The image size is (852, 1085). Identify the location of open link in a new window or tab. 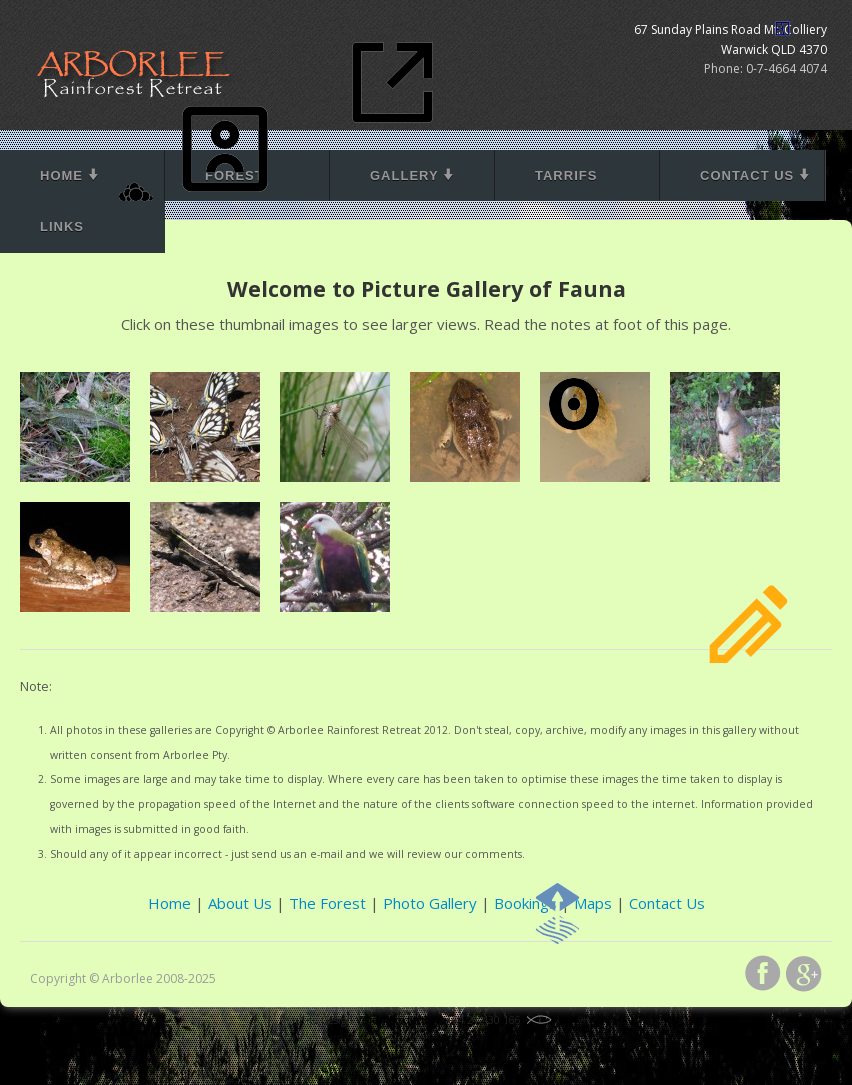
(392, 82).